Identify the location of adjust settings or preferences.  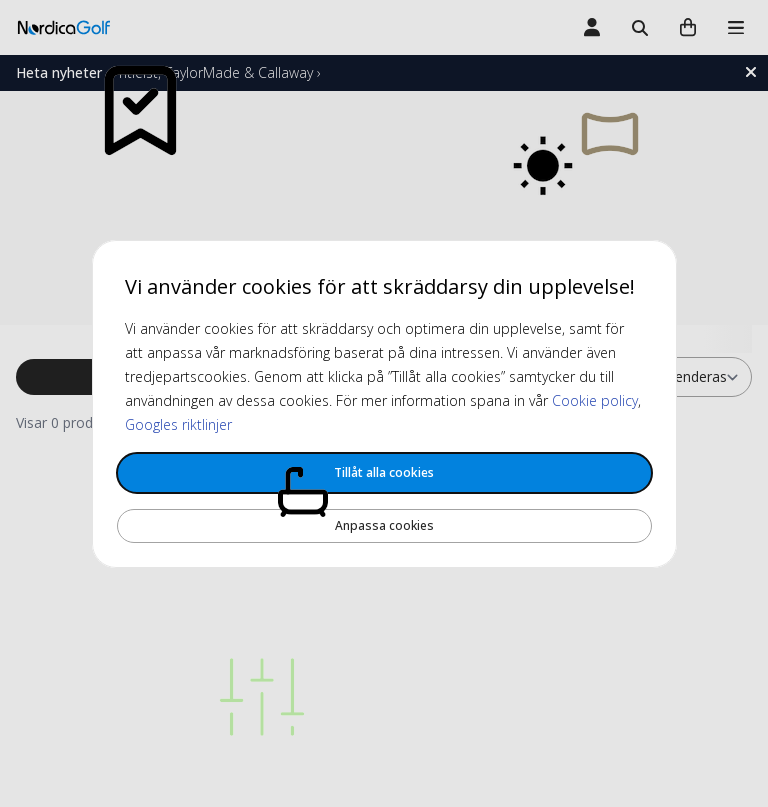
(262, 697).